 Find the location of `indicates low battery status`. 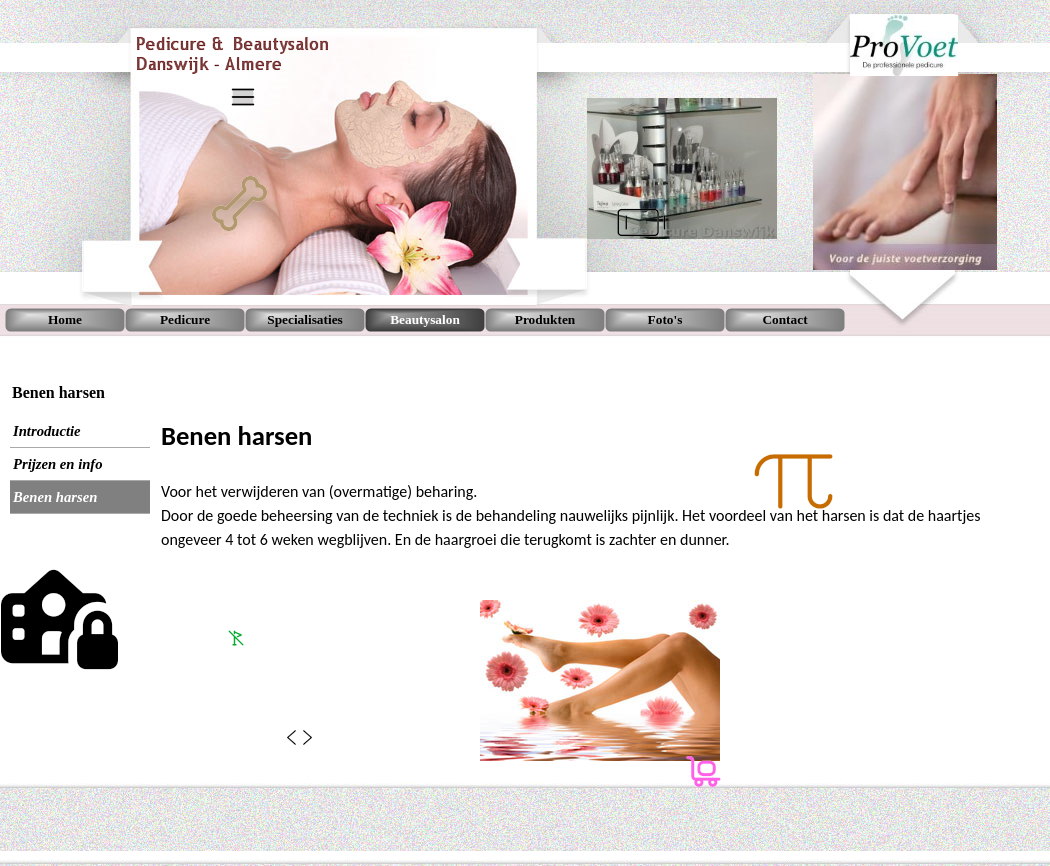

indicates low battery status is located at coordinates (640, 222).